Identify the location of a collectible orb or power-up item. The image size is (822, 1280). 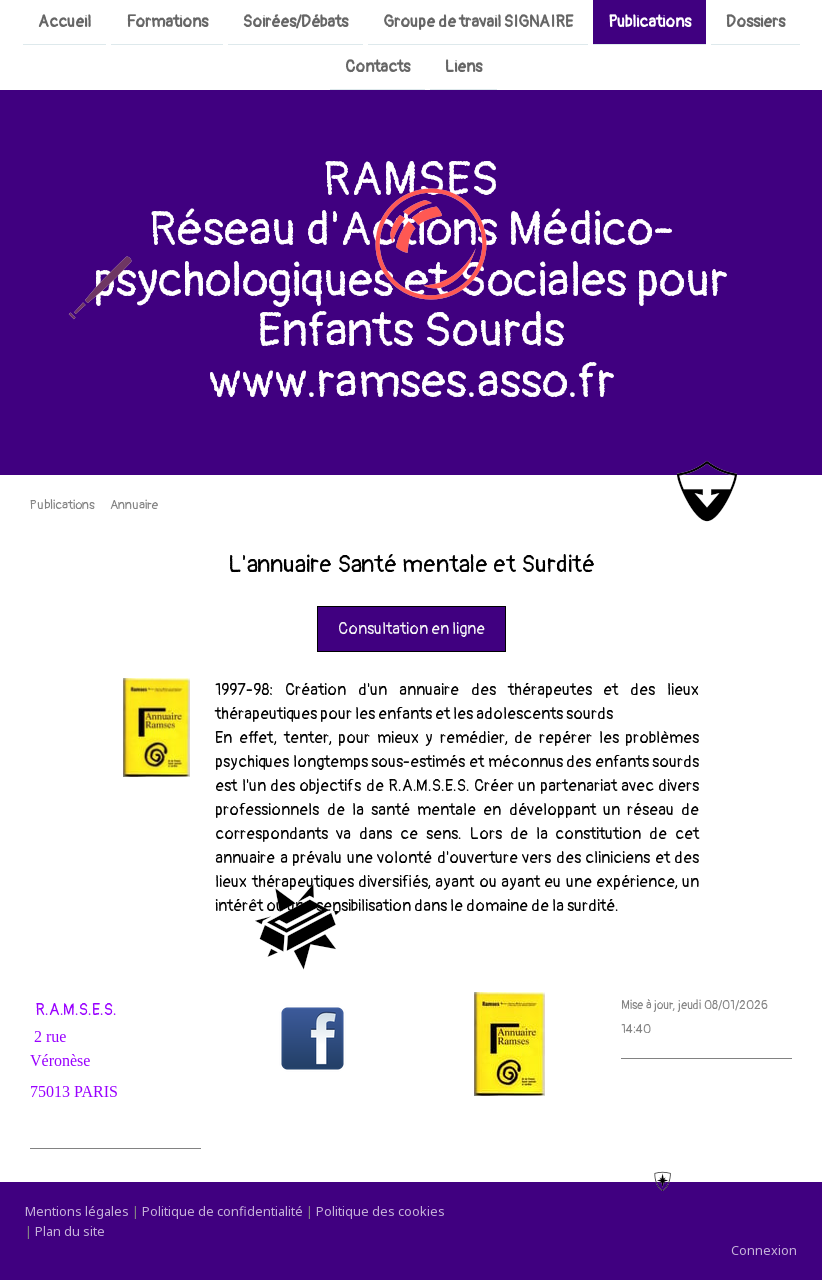
(431, 244).